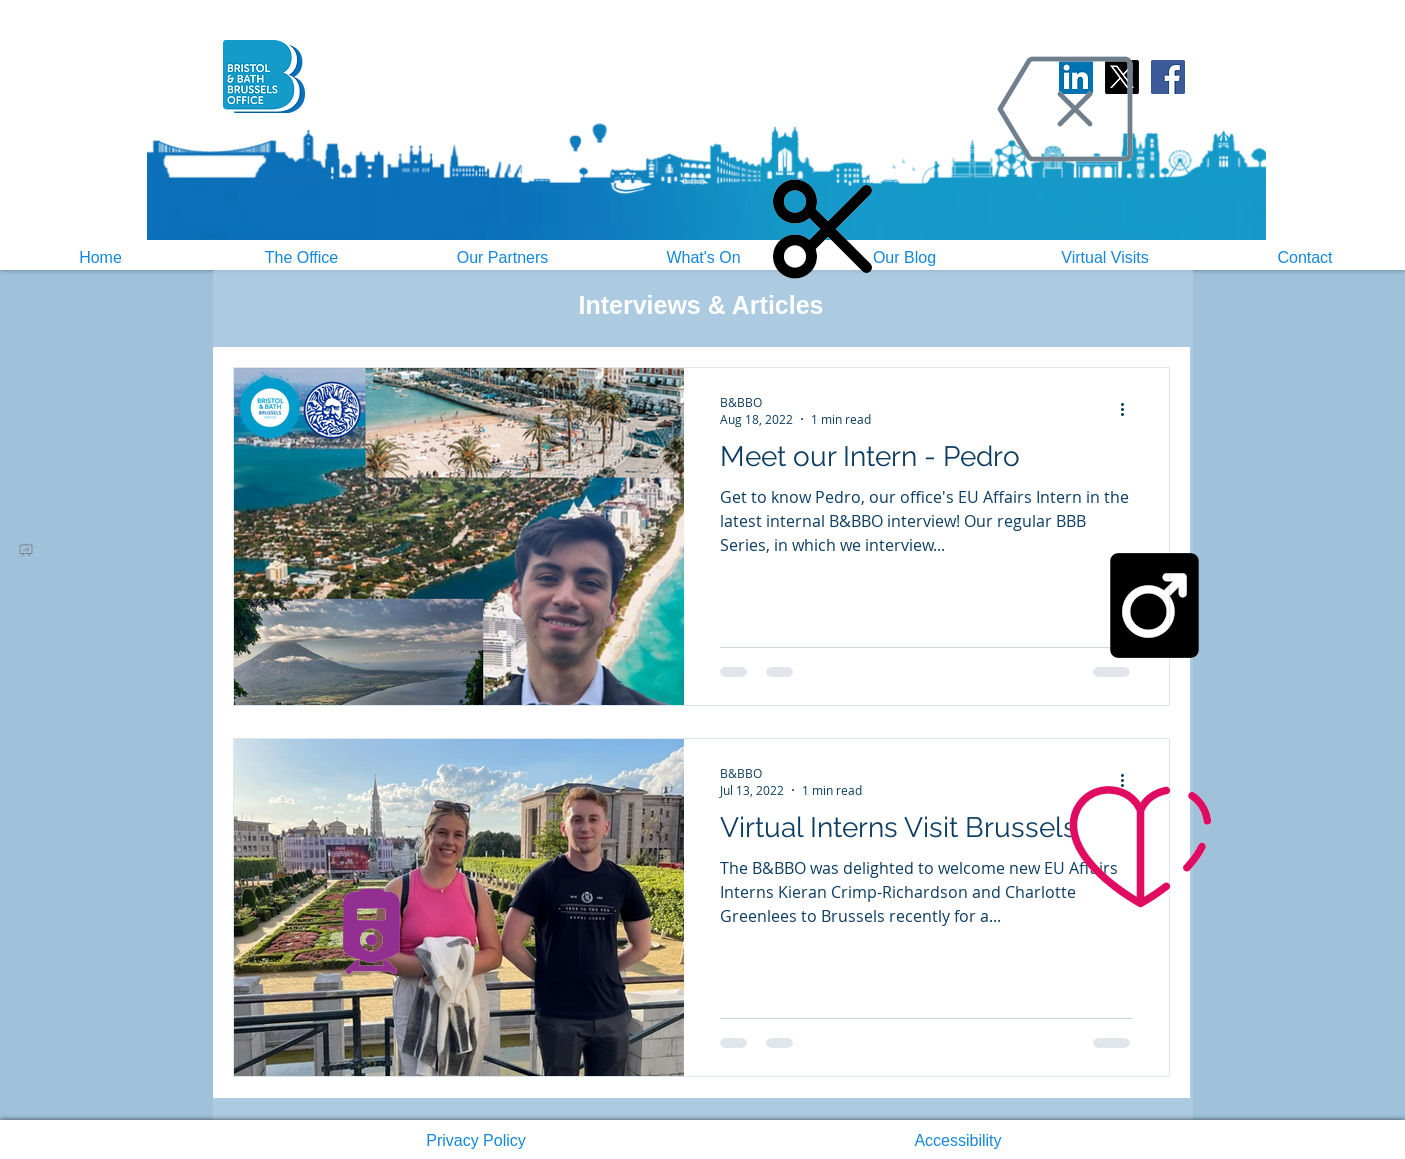 The width and height of the screenshot is (1405, 1159). I want to click on delete the previous character, so click(1070, 109).